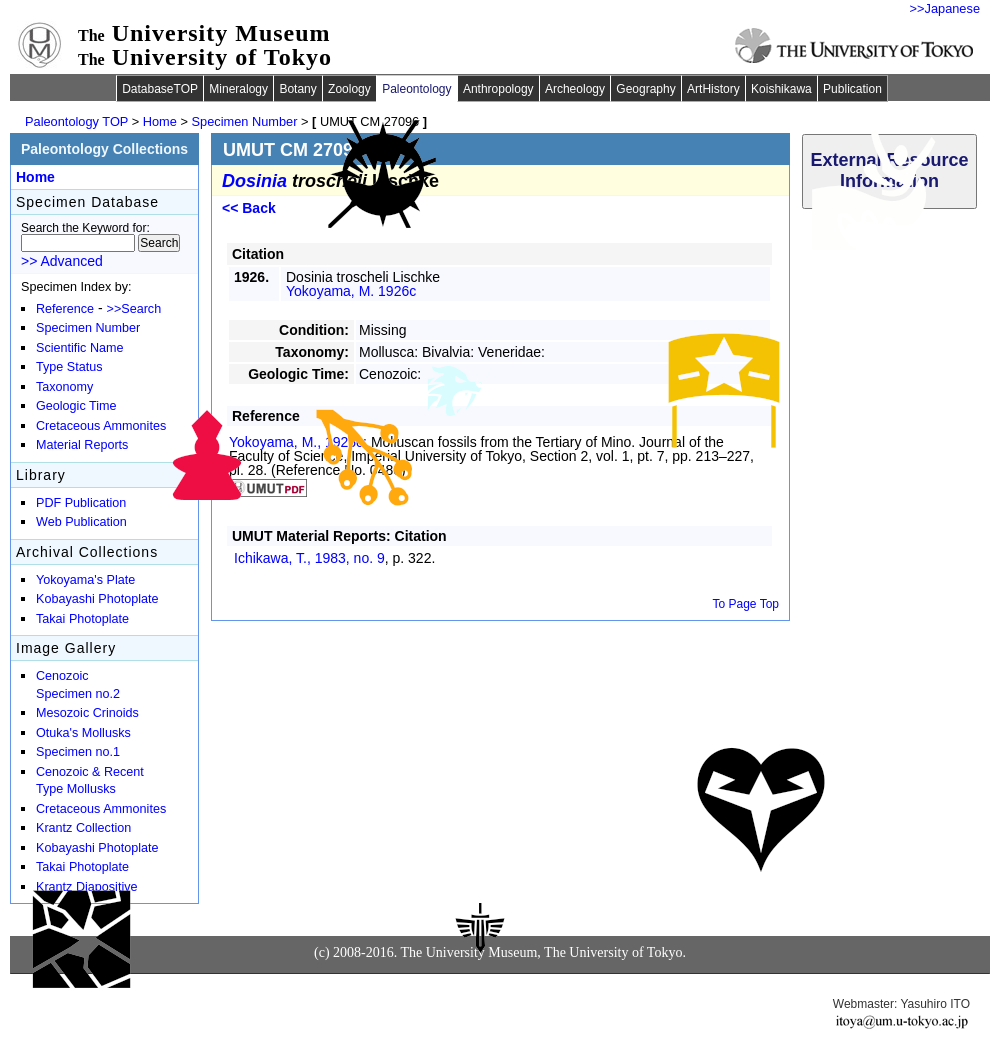  What do you see at coordinates (480, 928) in the screenshot?
I see `equip or select a weapon in a game inventory` at bounding box center [480, 928].